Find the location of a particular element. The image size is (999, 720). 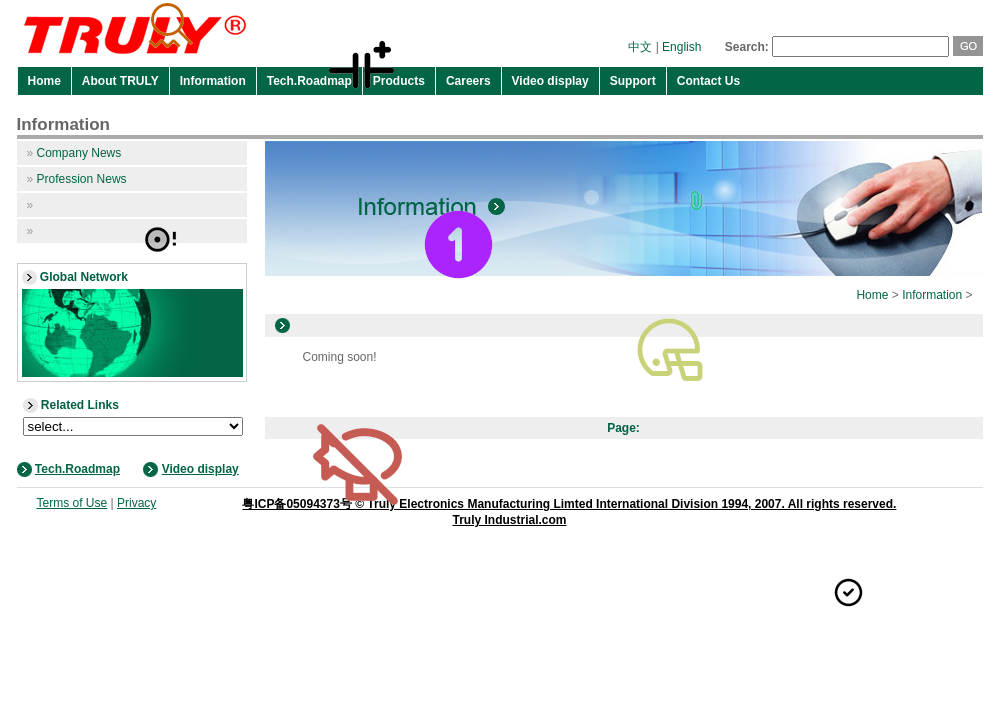

indicates the first step in a sequence or process is located at coordinates (458, 244).